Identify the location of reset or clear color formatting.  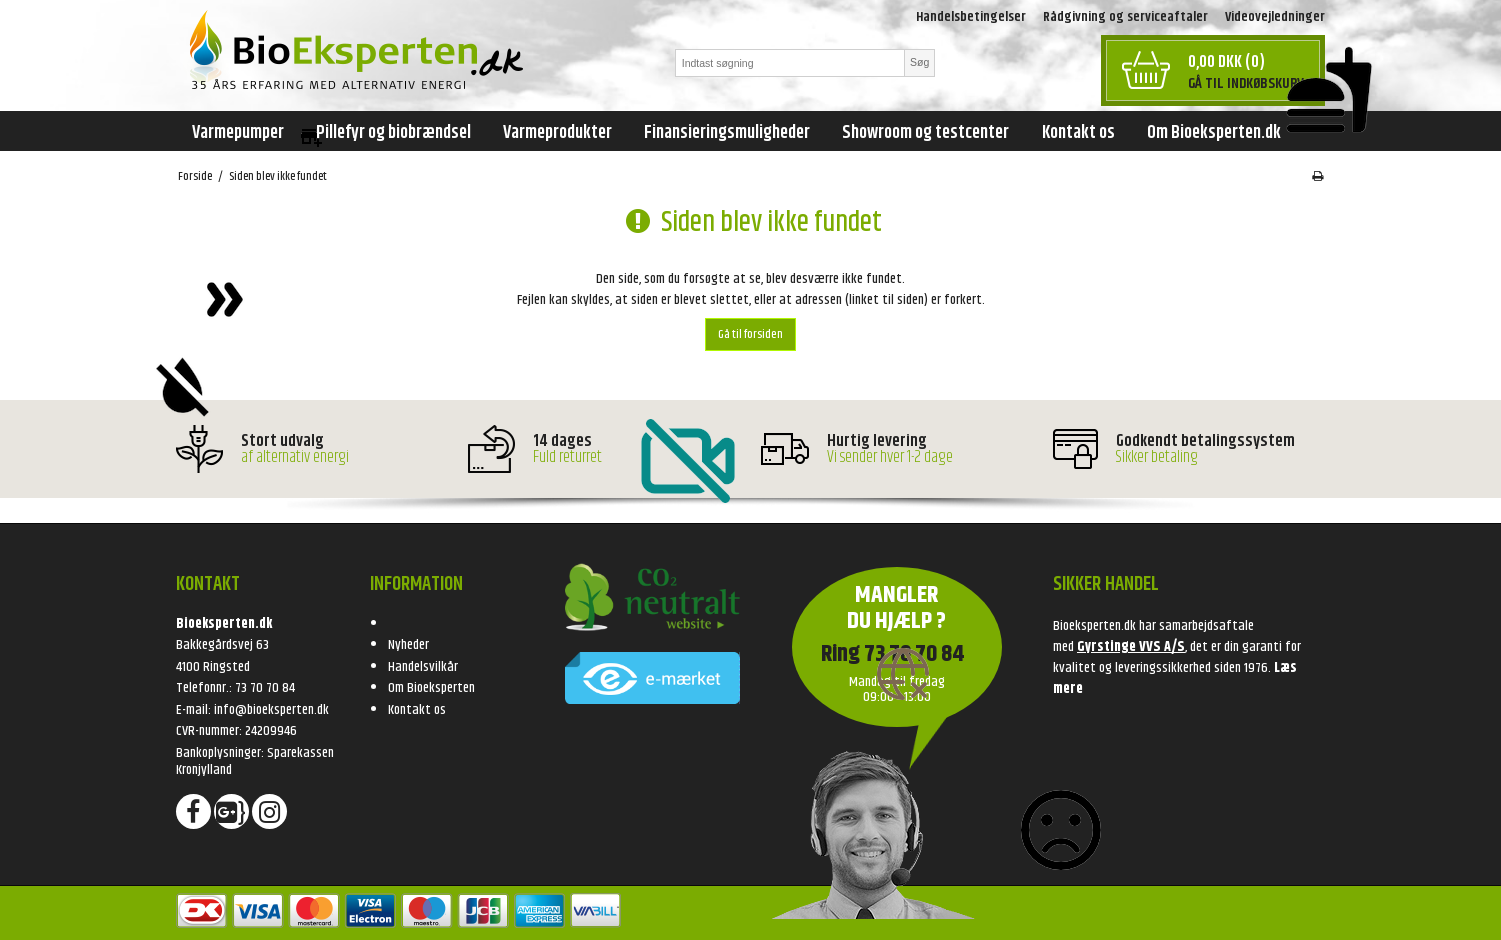
(182, 386).